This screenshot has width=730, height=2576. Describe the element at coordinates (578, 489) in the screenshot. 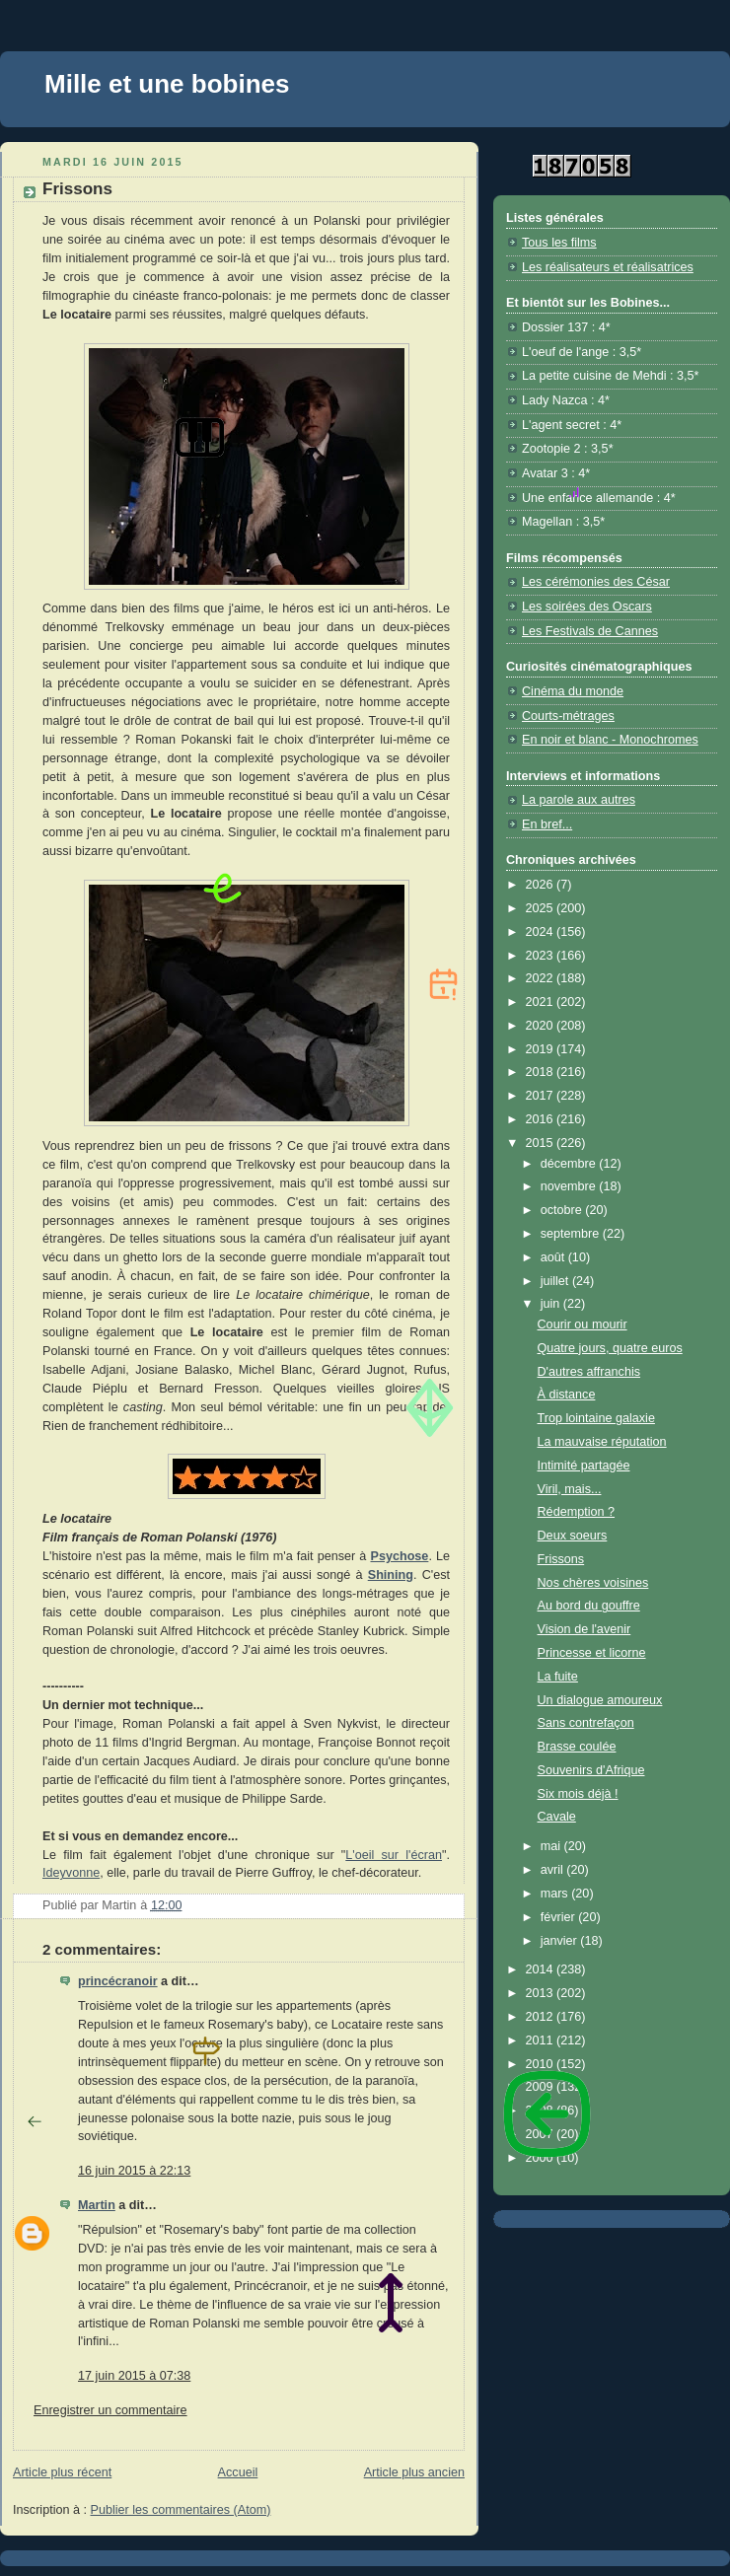

I see `indicates medium cellular signal strength` at that location.